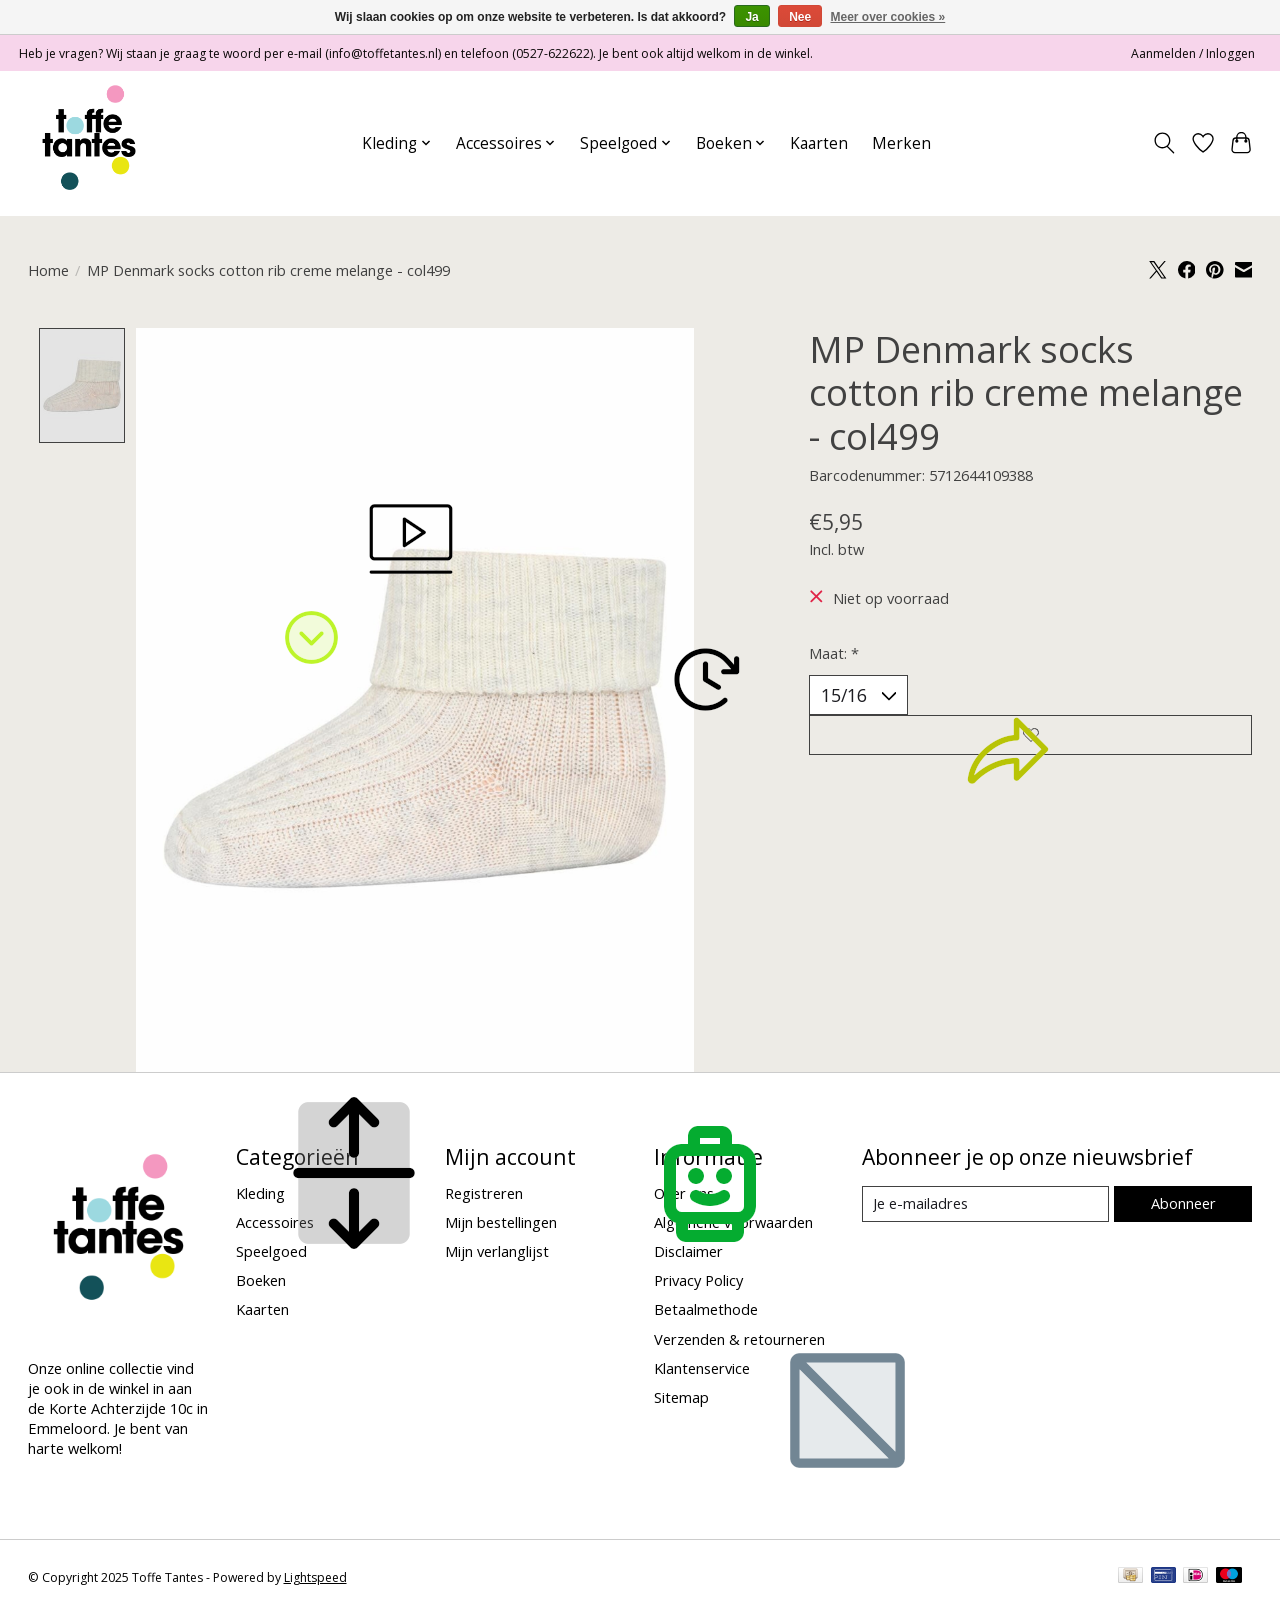 The width and height of the screenshot is (1280, 1613). What do you see at coordinates (311, 637) in the screenshot?
I see `expand dropdown menu or content` at bounding box center [311, 637].